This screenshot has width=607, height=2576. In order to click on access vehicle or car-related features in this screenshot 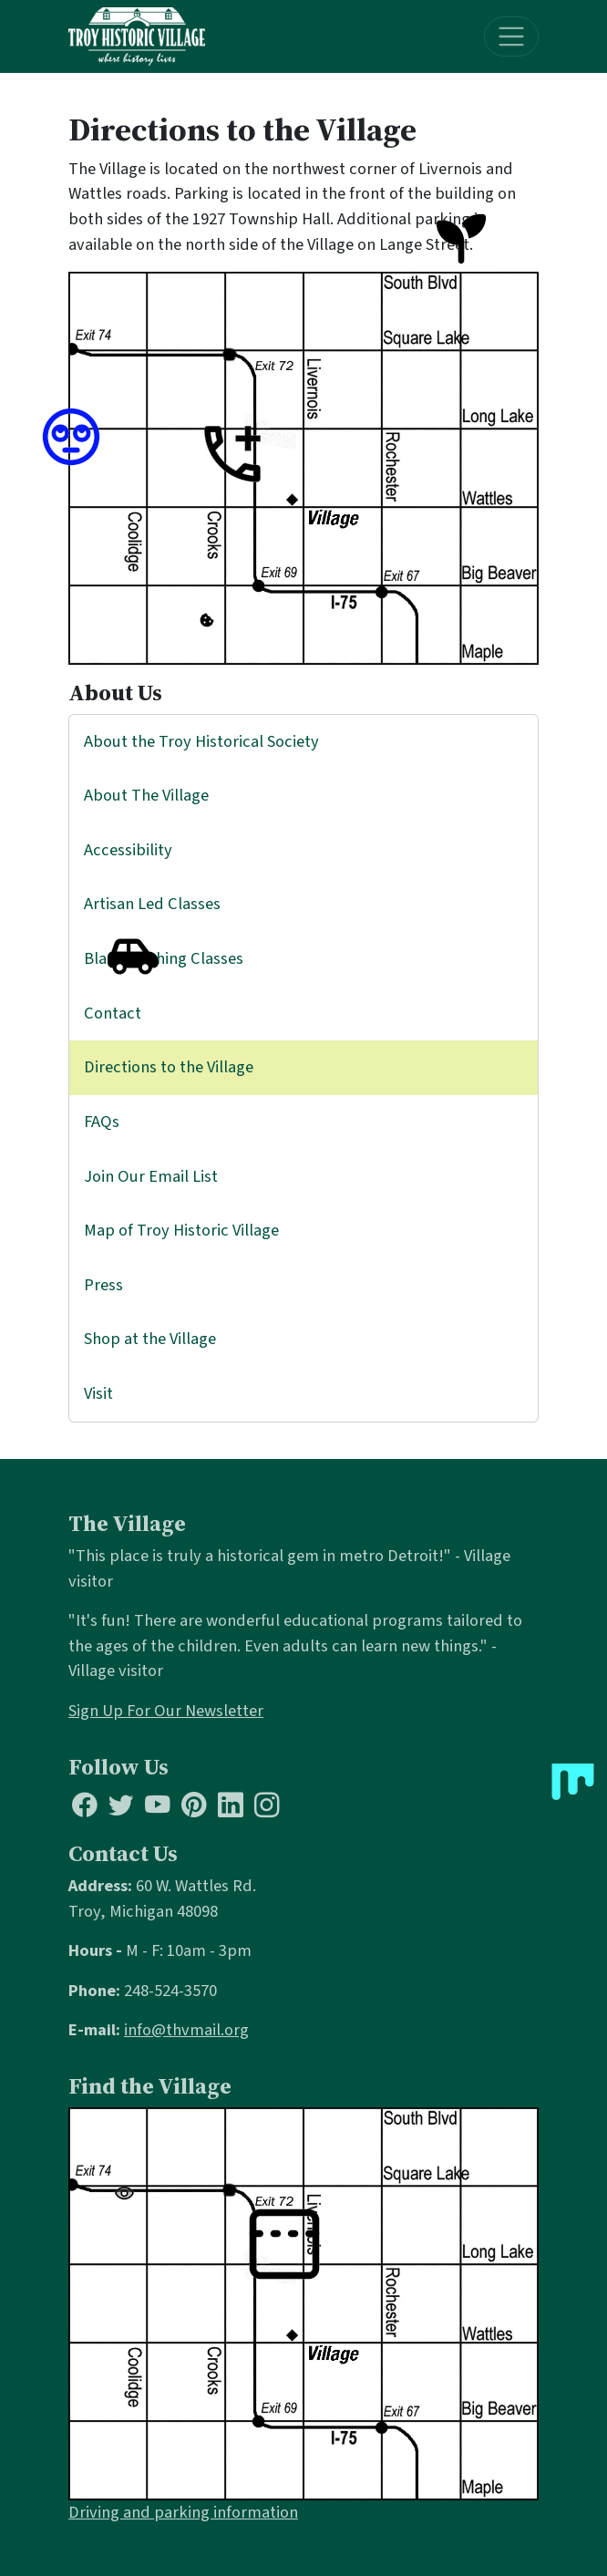, I will do `click(133, 957)`.